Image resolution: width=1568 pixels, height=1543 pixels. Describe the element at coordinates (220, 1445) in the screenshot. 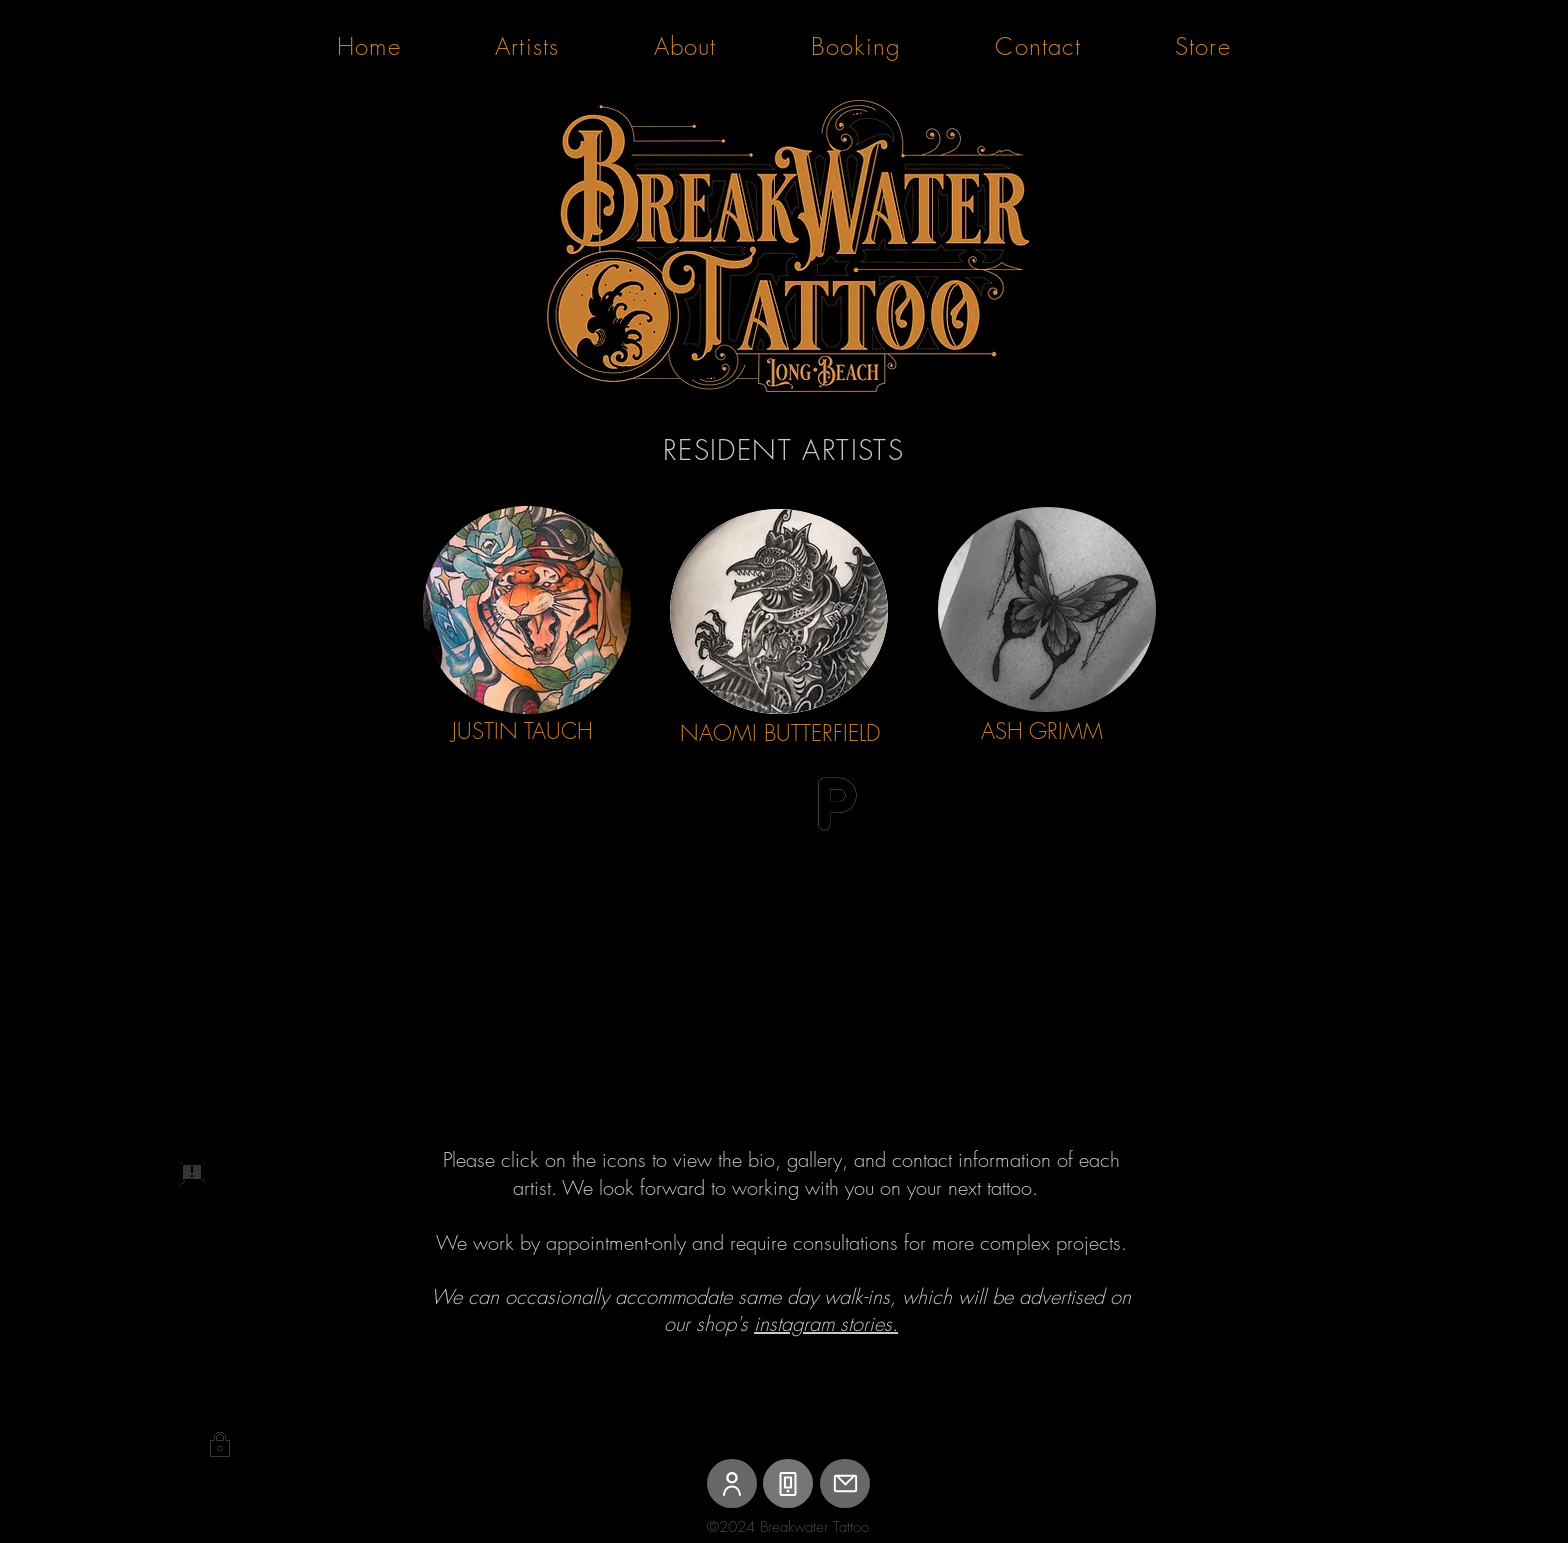

I see `lock or secure this item` at that location.